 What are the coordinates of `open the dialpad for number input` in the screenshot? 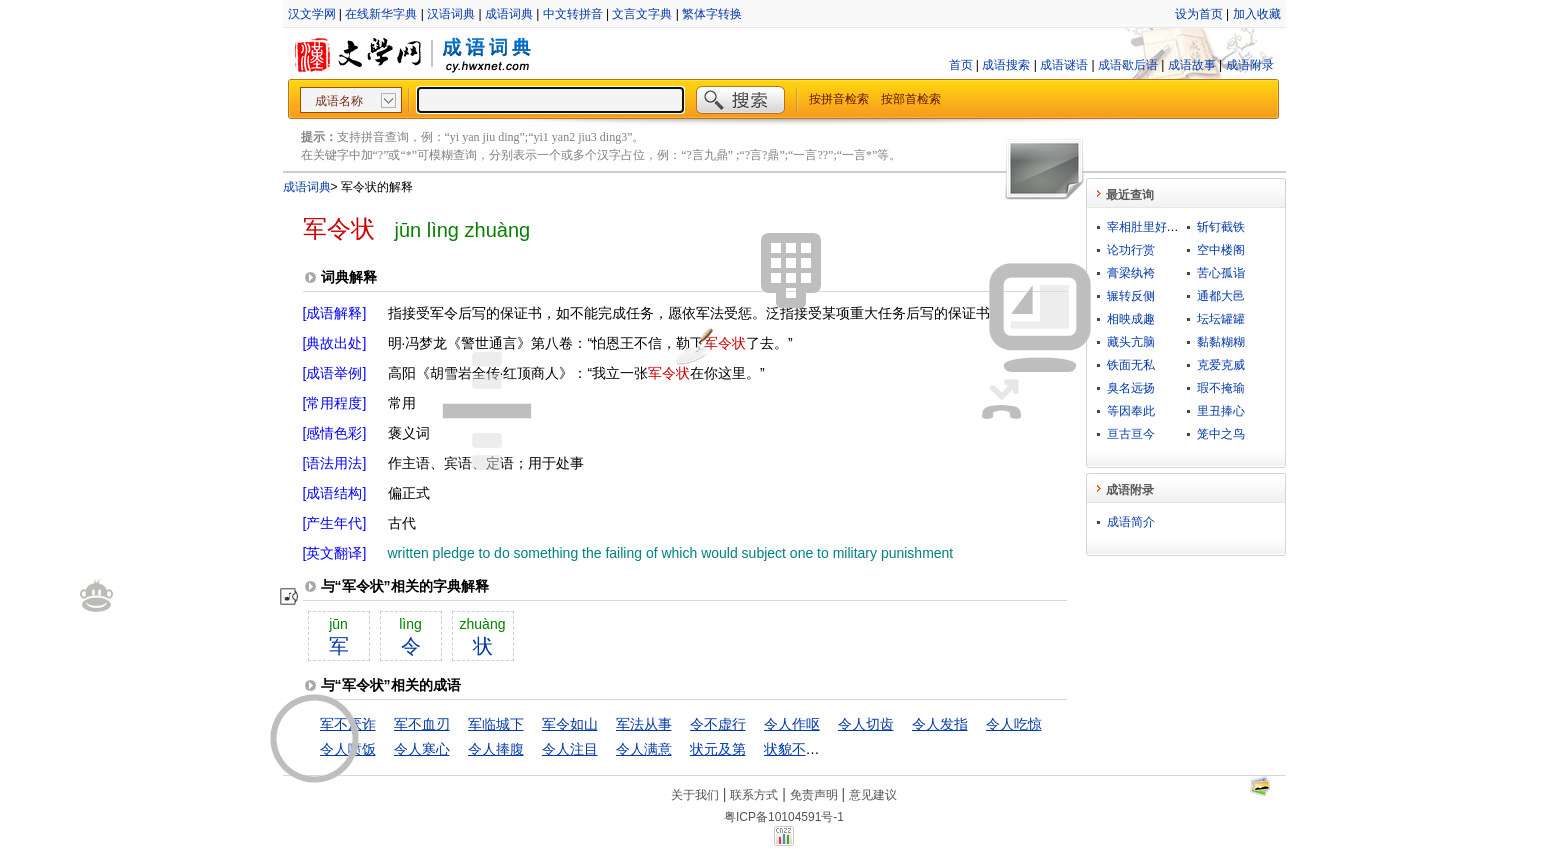 It's located at (791, 273).